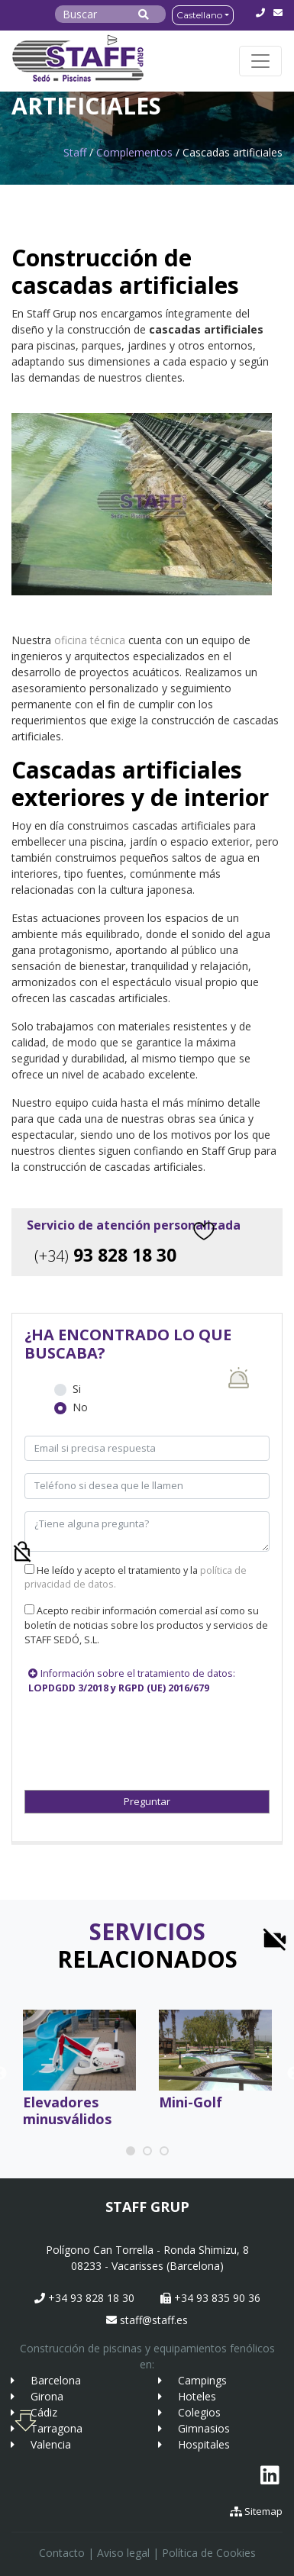 The height and width of the screenshot is (2576, 294). Describe the element at coordinates (275, 1940) in the screenshot. I see `camera is currently disabled or off` at that location.